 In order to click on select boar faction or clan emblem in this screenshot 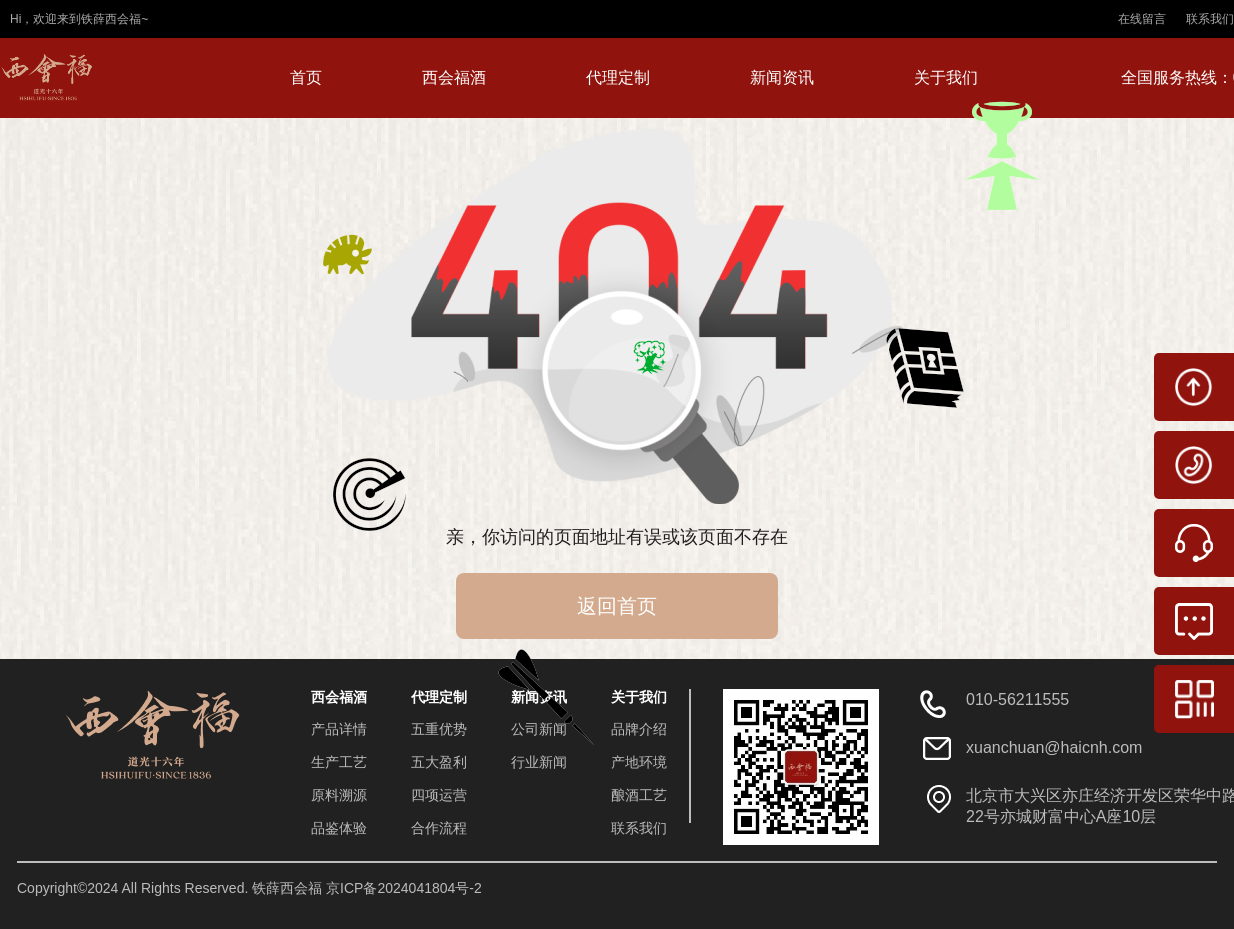, I will do `click(347, 254)`.